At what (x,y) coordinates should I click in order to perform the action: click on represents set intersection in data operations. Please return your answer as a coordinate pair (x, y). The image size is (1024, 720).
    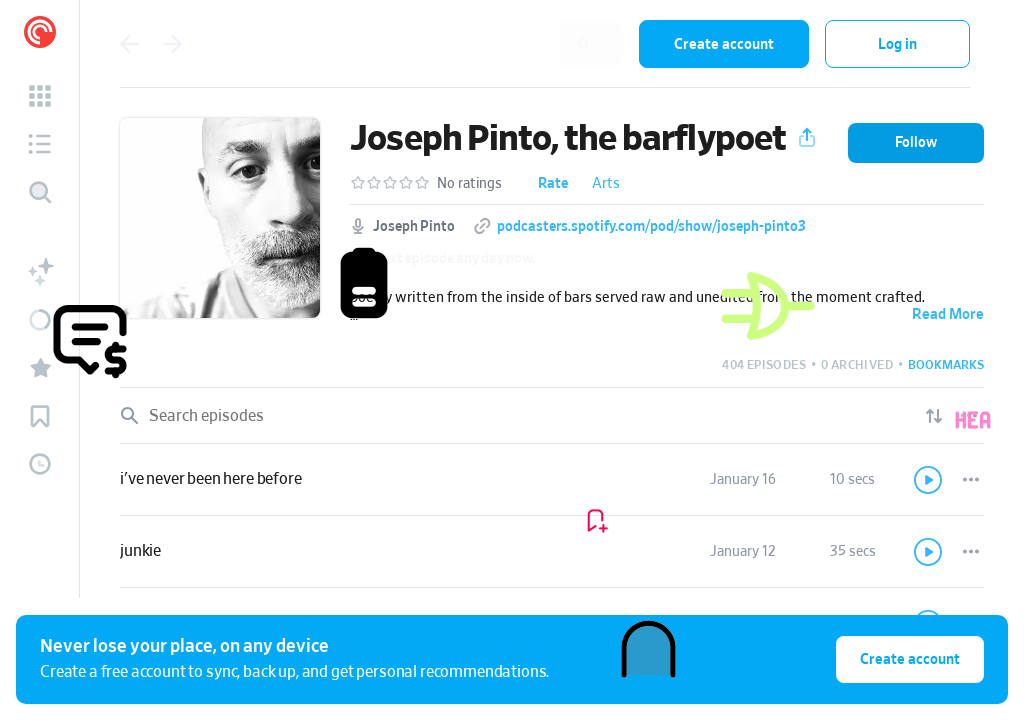
    Looking at the image, I should click on (648, 650).